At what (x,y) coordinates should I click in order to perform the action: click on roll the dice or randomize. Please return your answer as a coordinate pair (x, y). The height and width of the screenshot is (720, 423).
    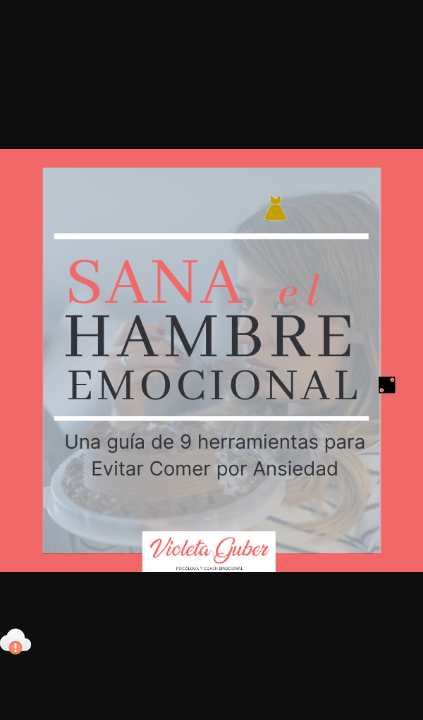
    Looking at the image, I should click on (387, 385).